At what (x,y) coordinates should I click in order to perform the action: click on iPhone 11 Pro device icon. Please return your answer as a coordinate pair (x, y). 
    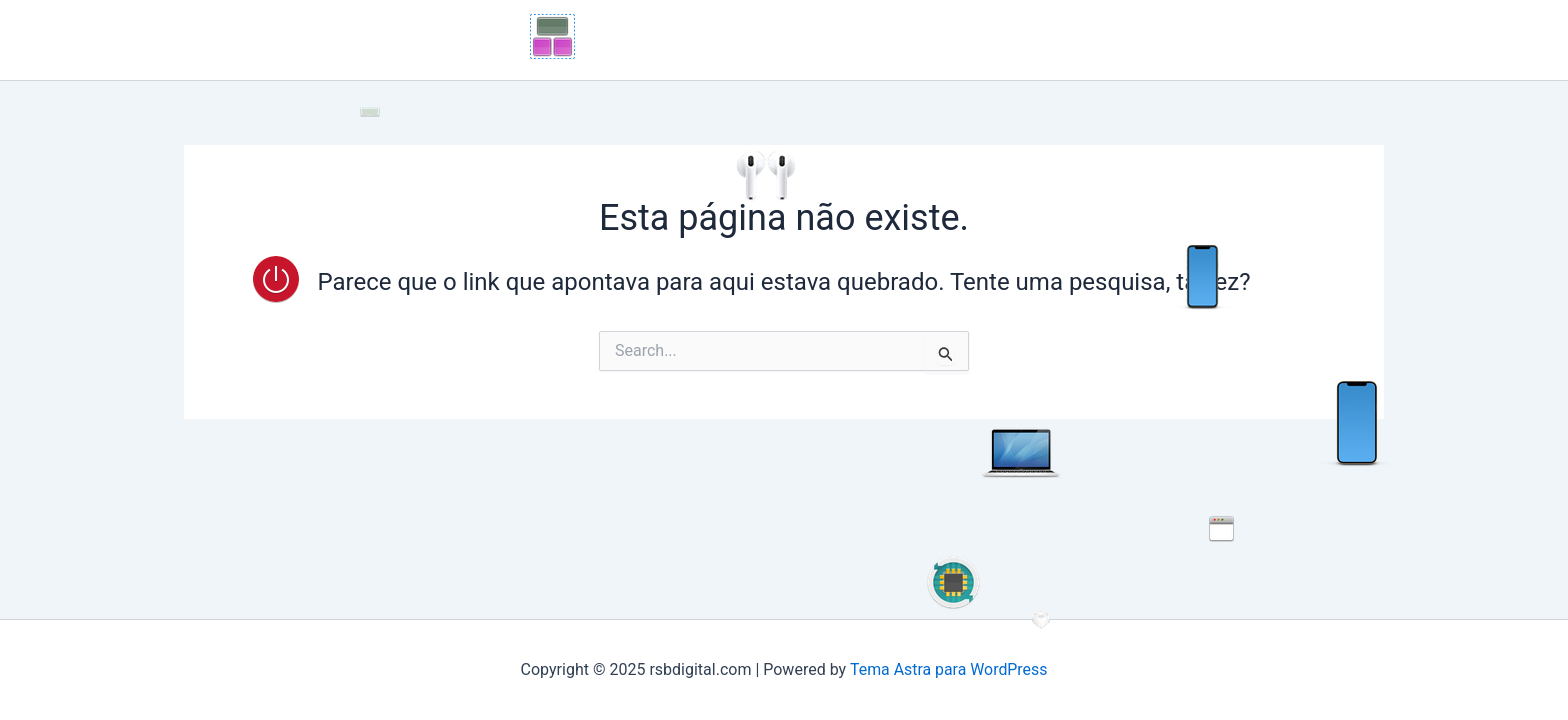
    Looking at the image, I should click on (1202, 277).